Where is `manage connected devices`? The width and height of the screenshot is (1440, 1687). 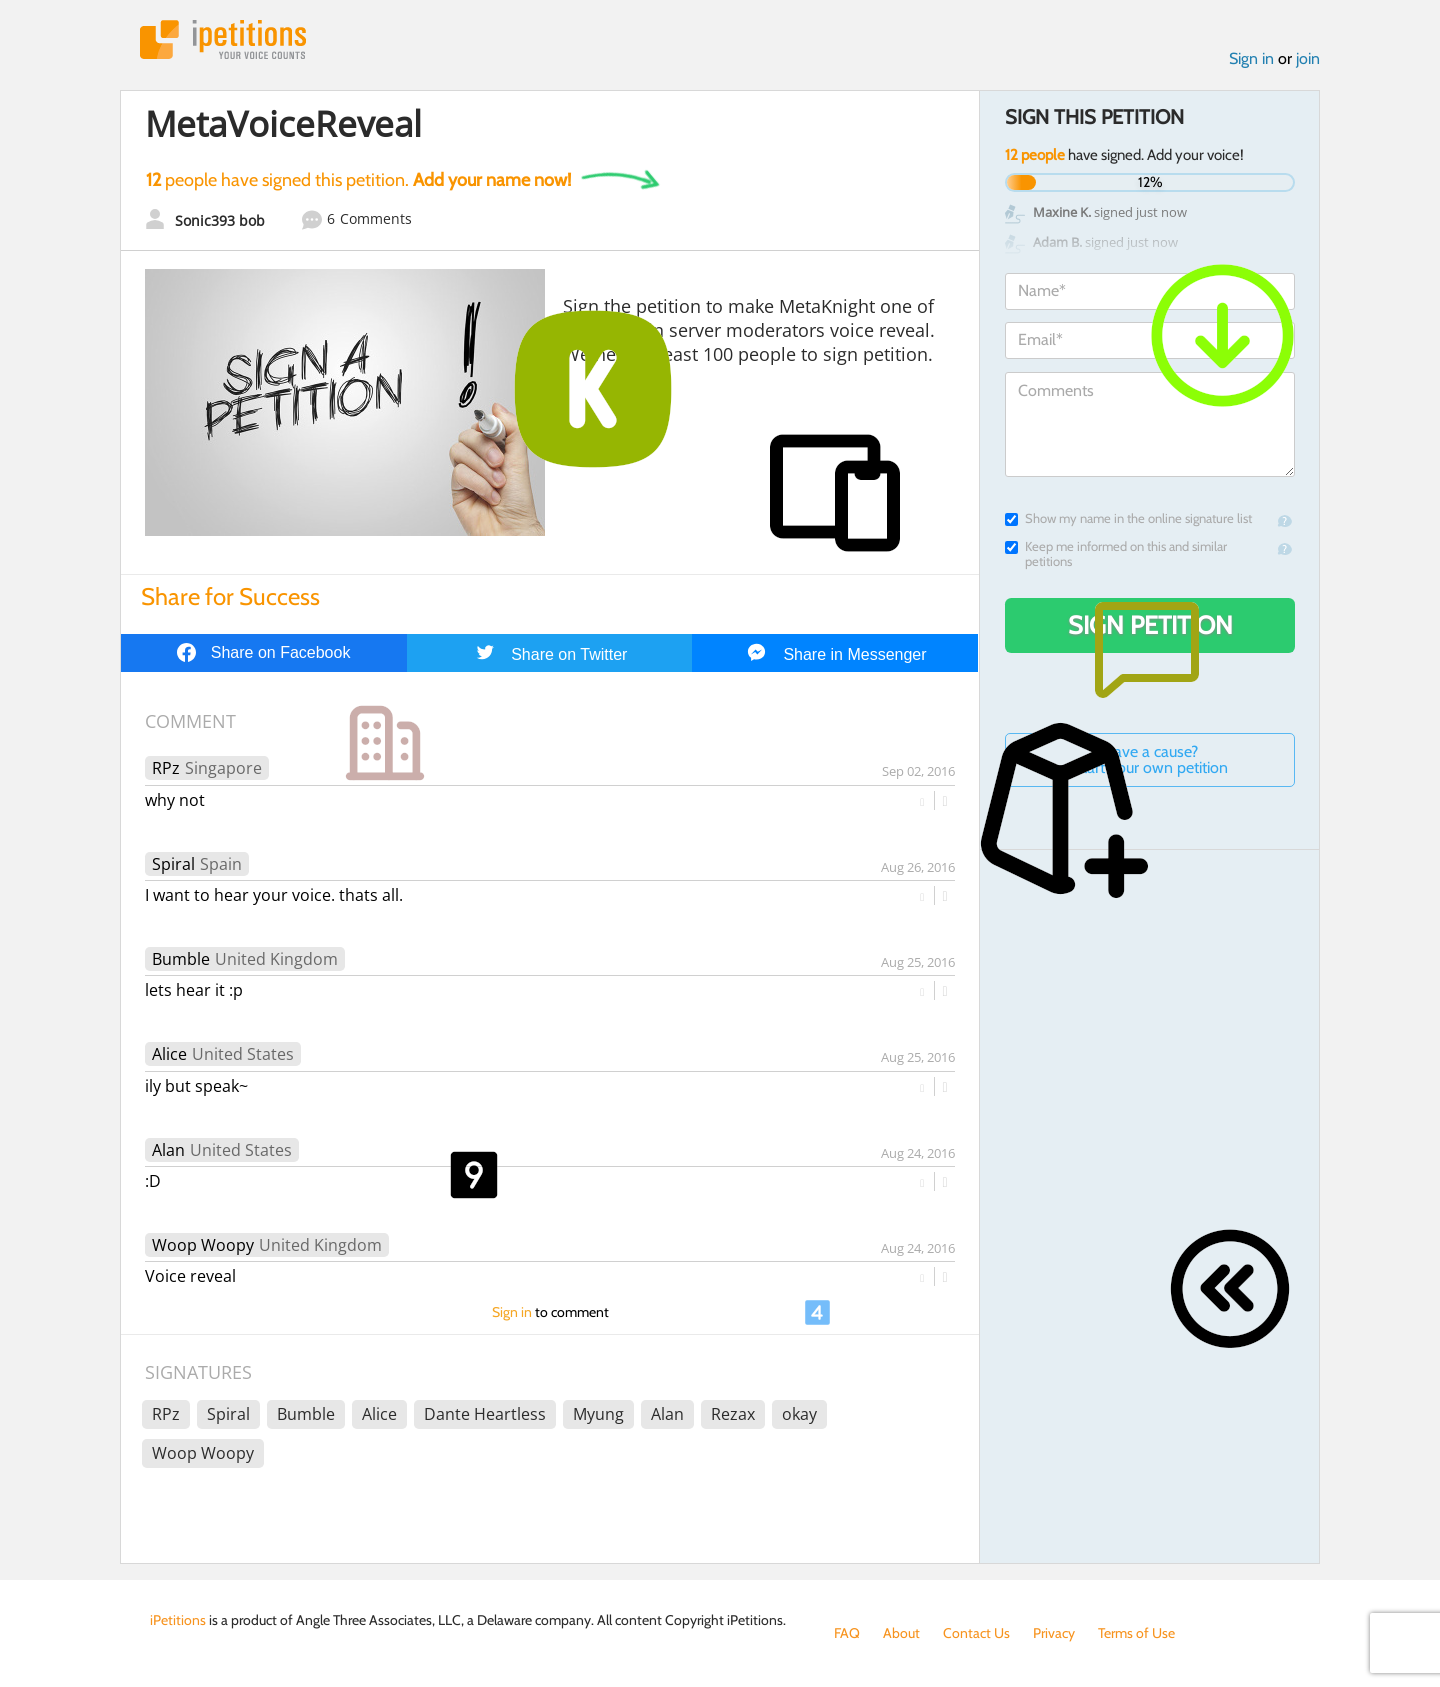 manage connected devices is located at coordinates (835, 493).